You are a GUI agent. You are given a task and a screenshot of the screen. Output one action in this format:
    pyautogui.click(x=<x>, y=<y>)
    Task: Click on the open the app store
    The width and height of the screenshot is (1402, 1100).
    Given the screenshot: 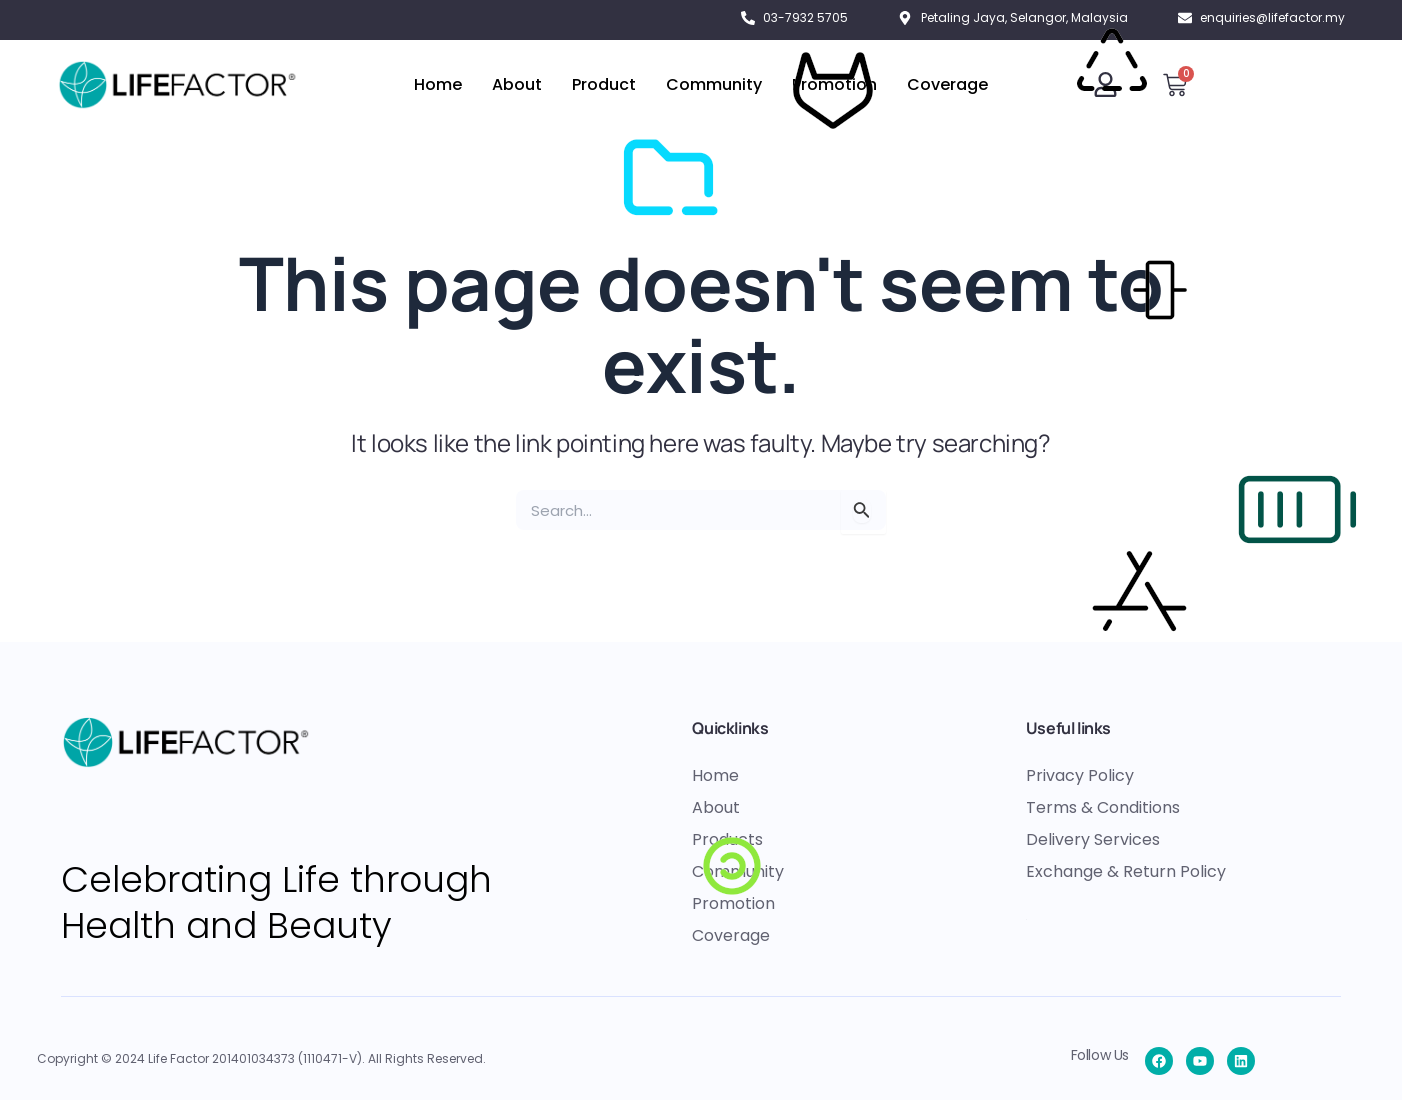 What is the action you would take?
    pyautogui.click(x=1139, y=594)
    